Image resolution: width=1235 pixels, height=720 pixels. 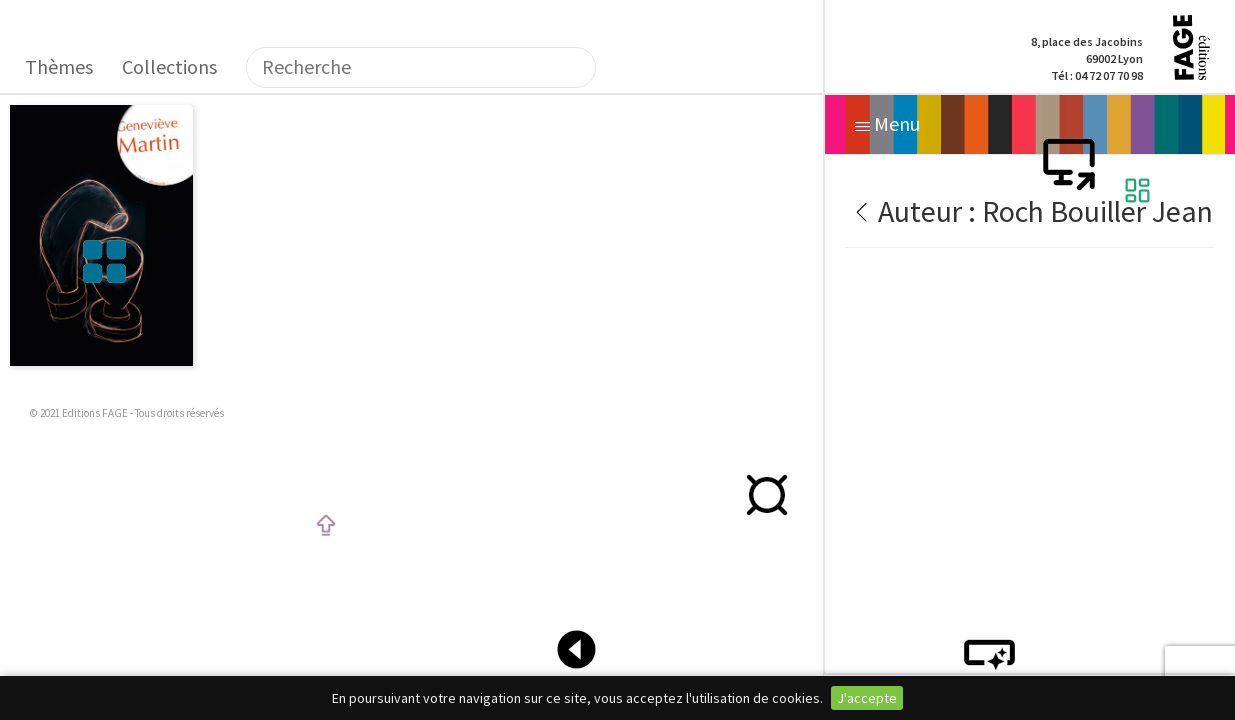 I want to click on open dashboard view, so click(x=1137, y=190).